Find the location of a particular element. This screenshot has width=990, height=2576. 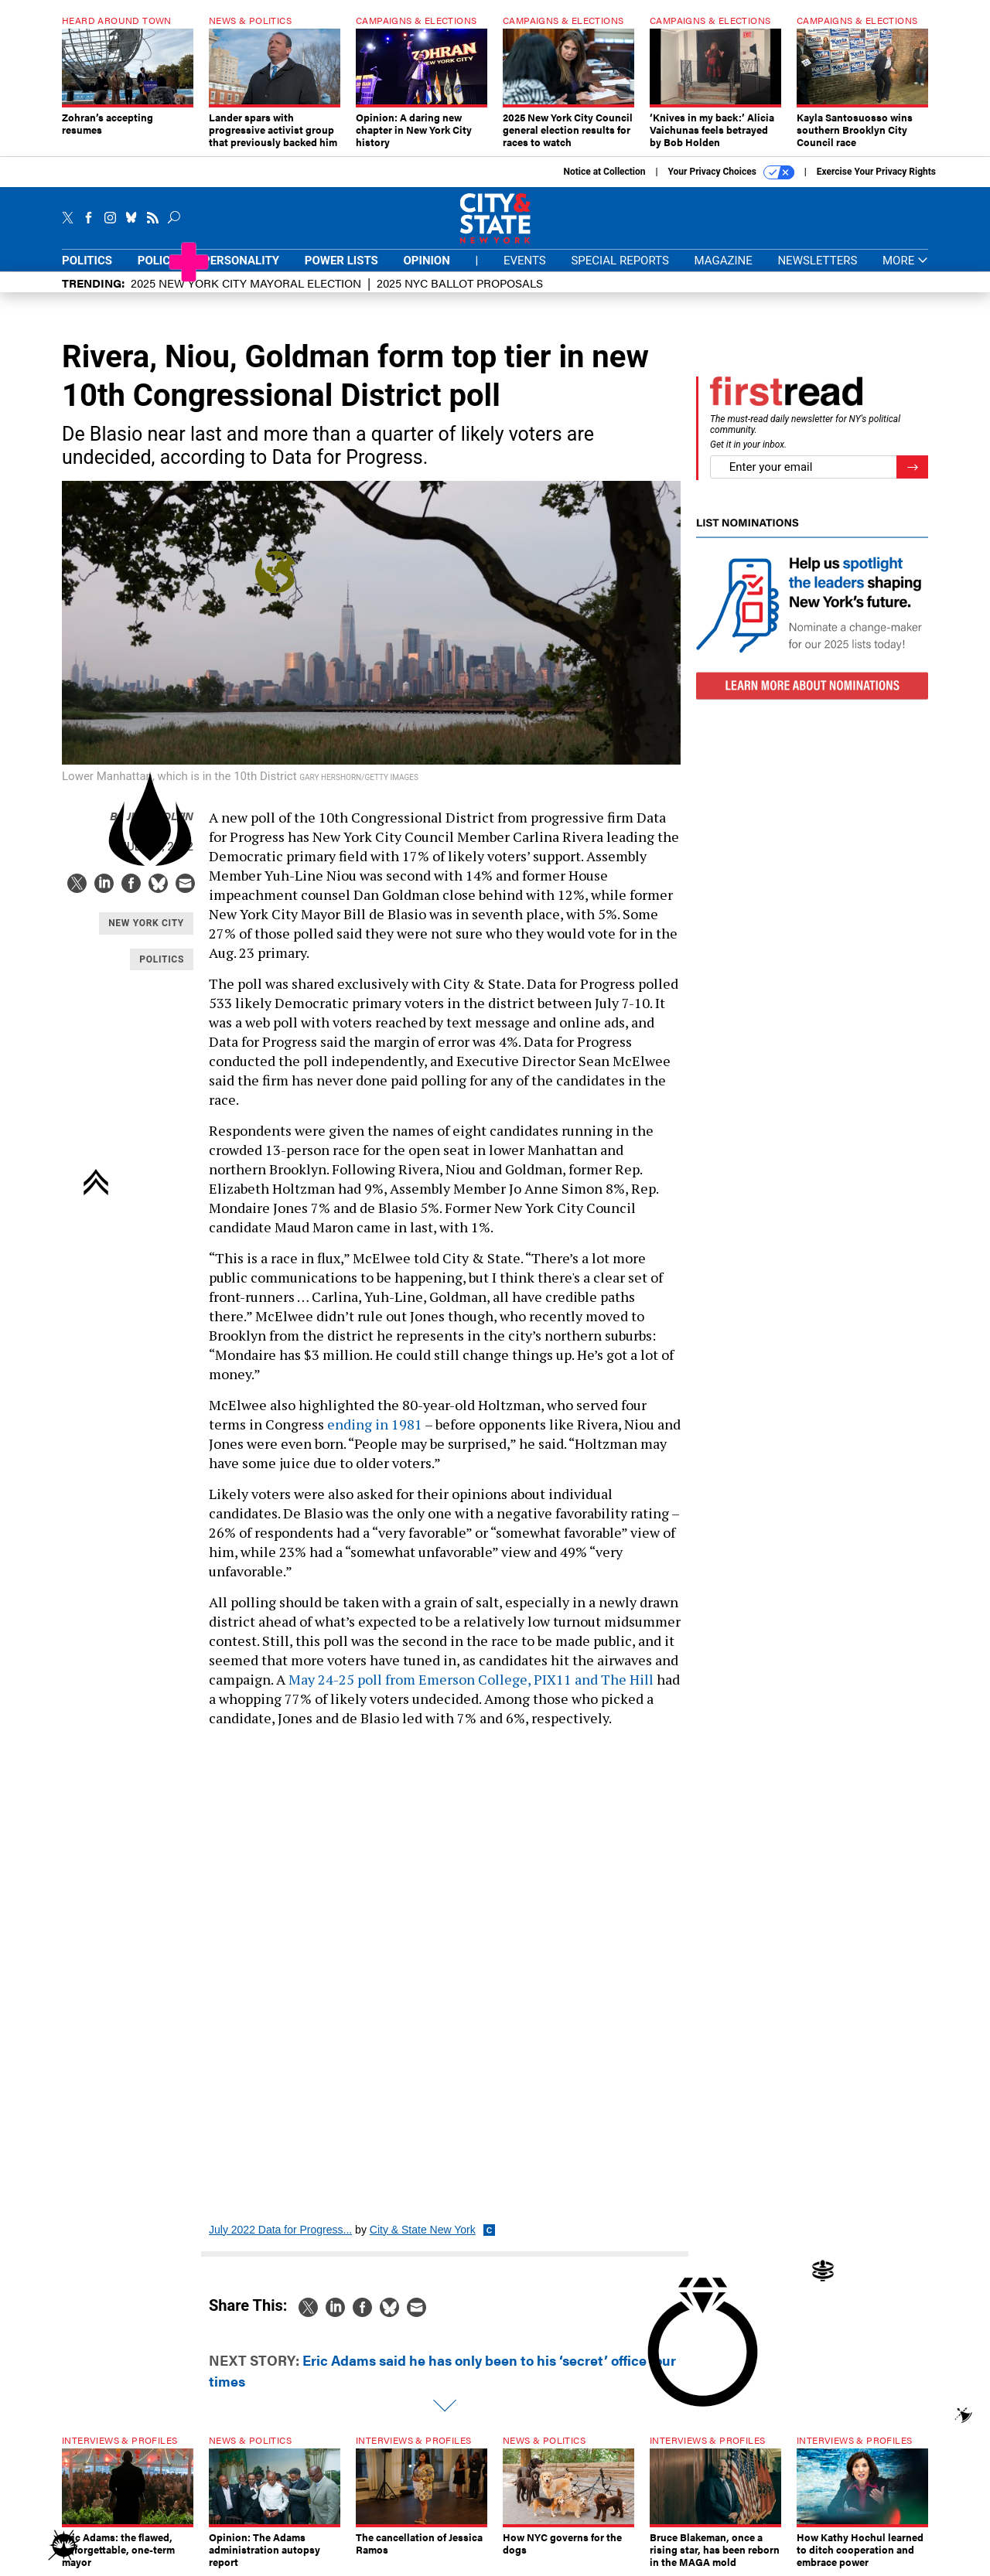

activate teleportation portal is located at coordinates (823, 2271).